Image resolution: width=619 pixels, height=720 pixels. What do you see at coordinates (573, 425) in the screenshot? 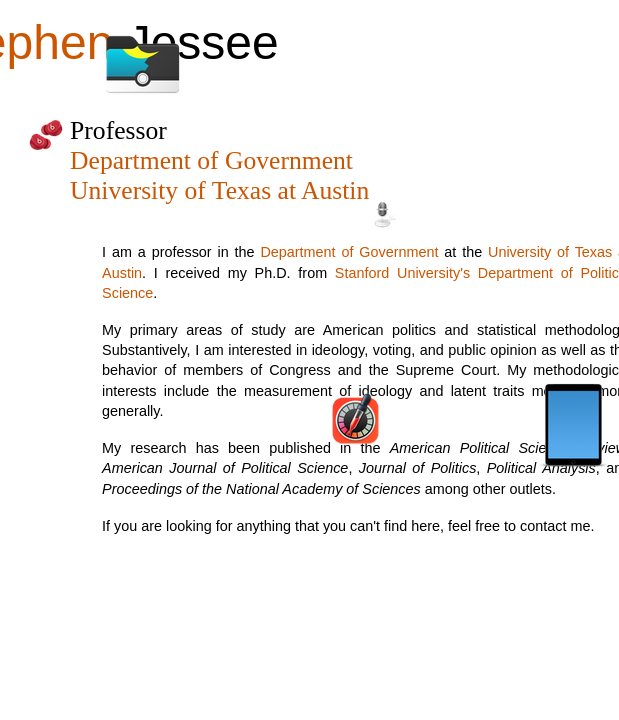
I see `iPad device with cellular connectivity` at bounding box center [573, 425].